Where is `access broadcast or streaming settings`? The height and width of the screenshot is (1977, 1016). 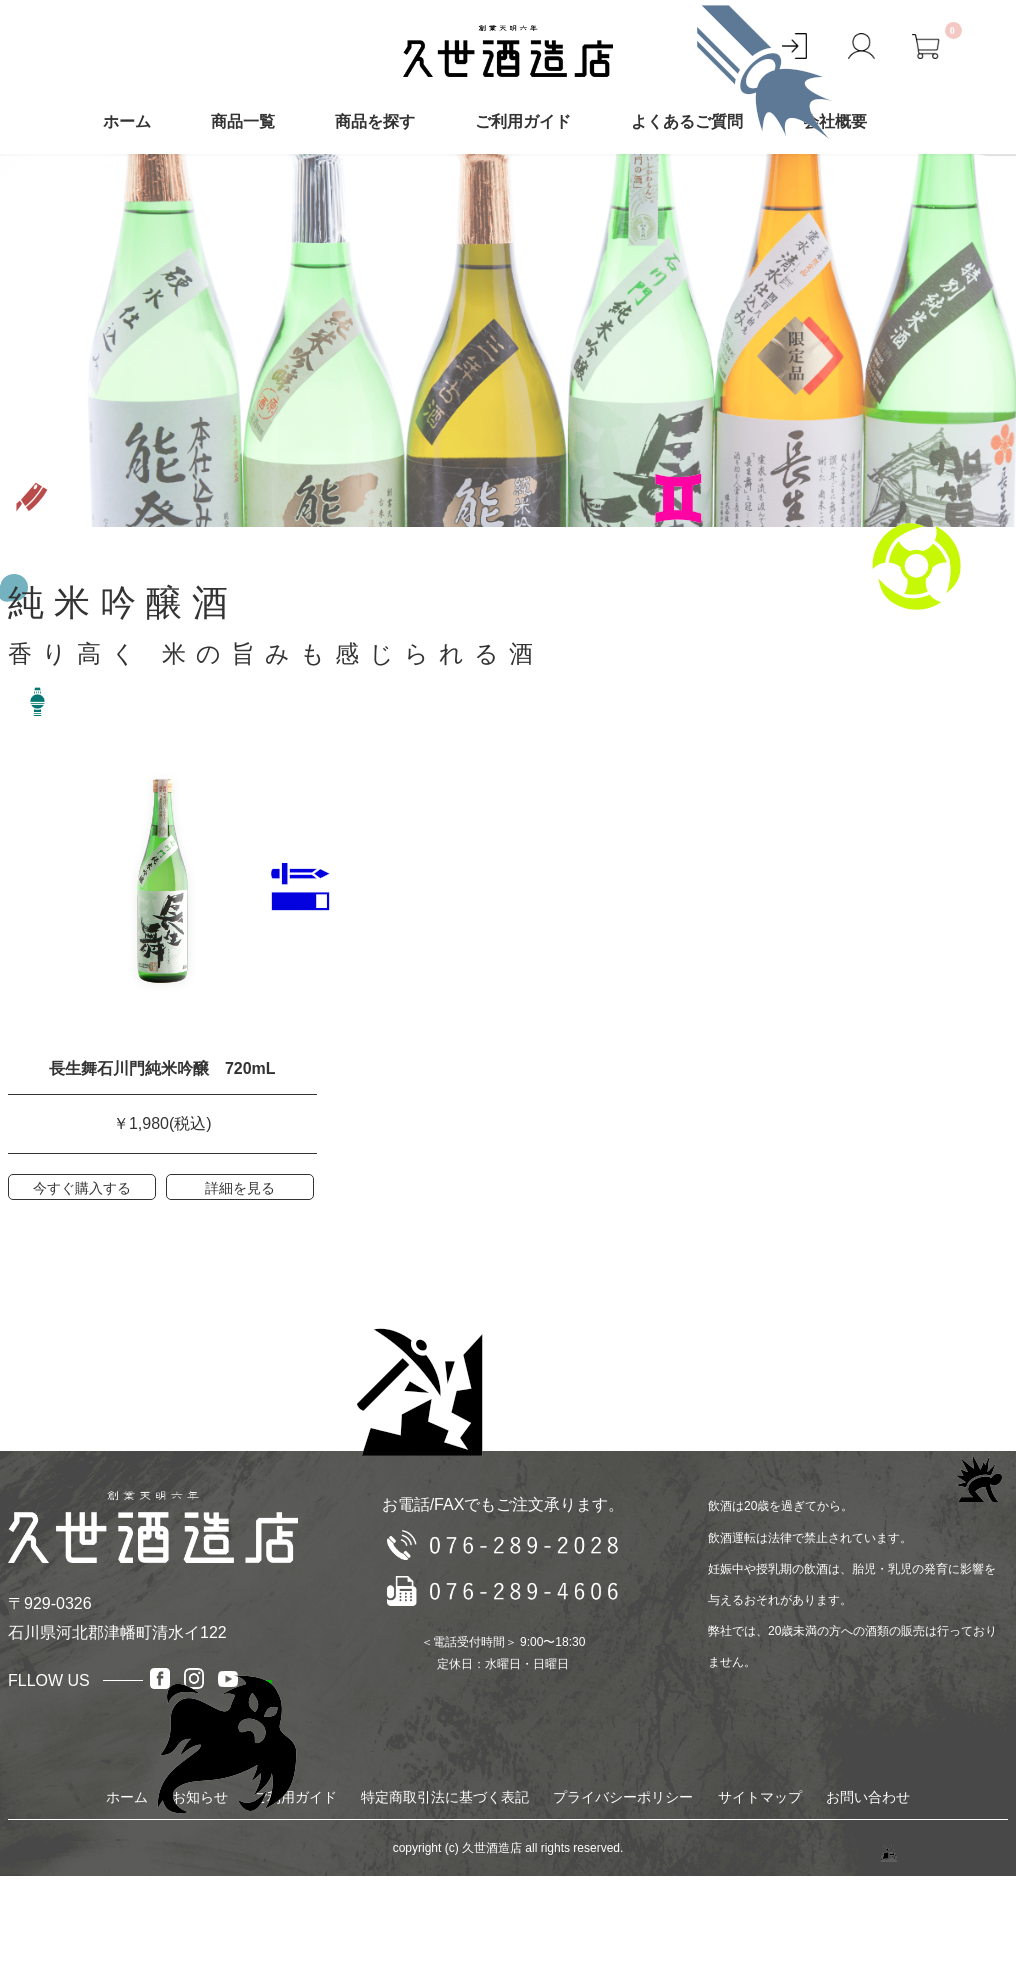 access broadcast or streaming settings is located at coordinates (37, 701).